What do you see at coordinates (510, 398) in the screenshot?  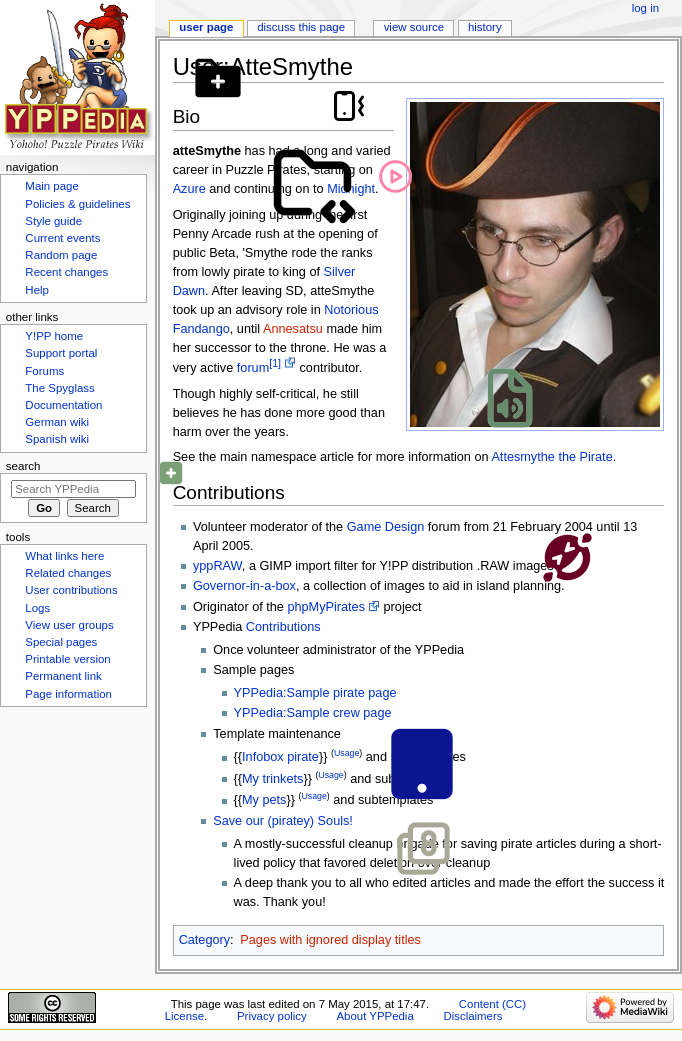 I see `open an audio file` at bounding box center [510, 398].